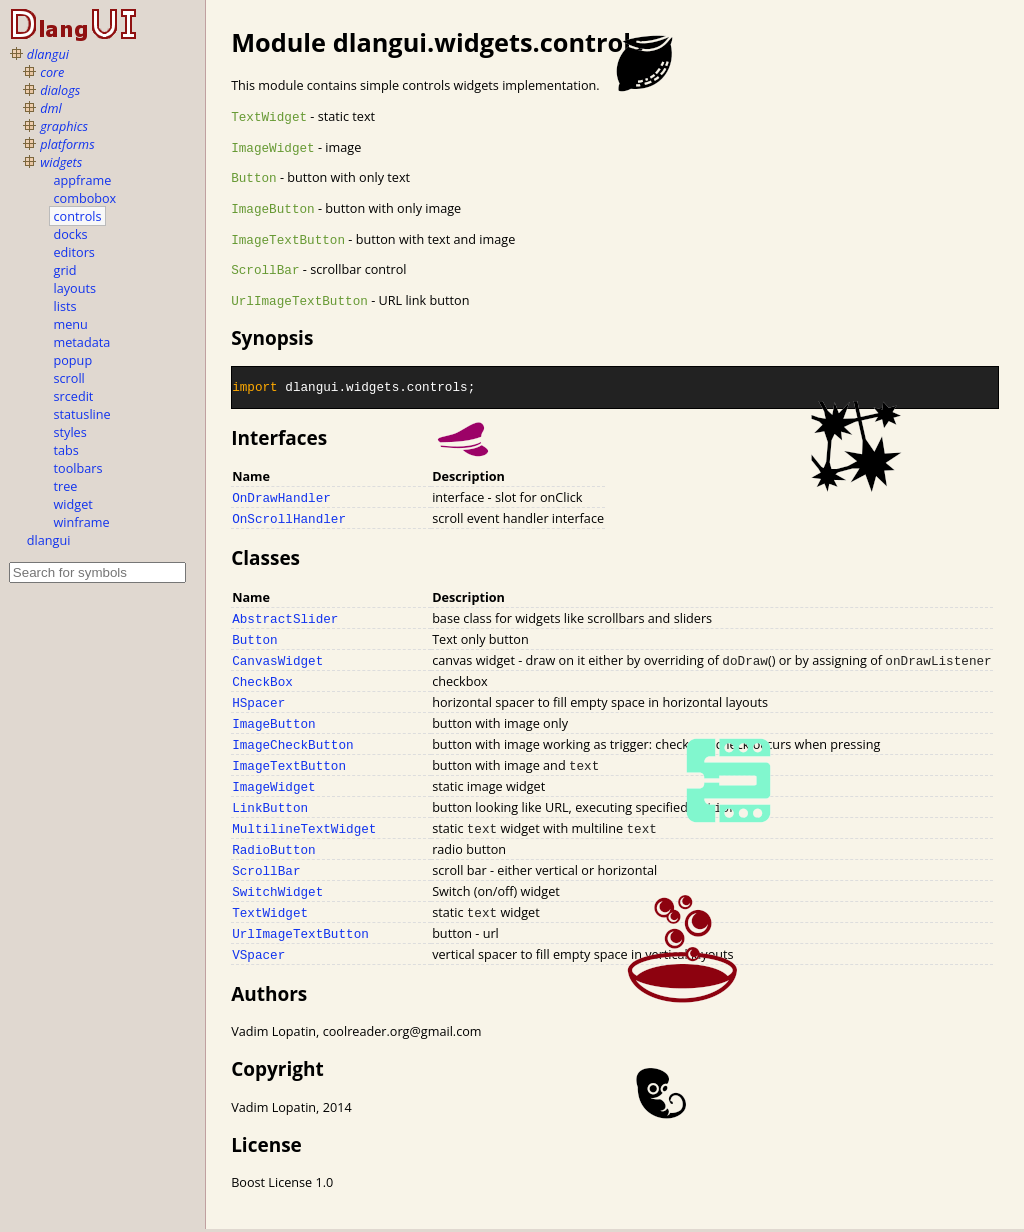 This screenshot has height=1232, width=1024. What do you see at coordinates (728, 780) in the screenshot?
I see `connect or link two components together` at bounding box center [728, 780].